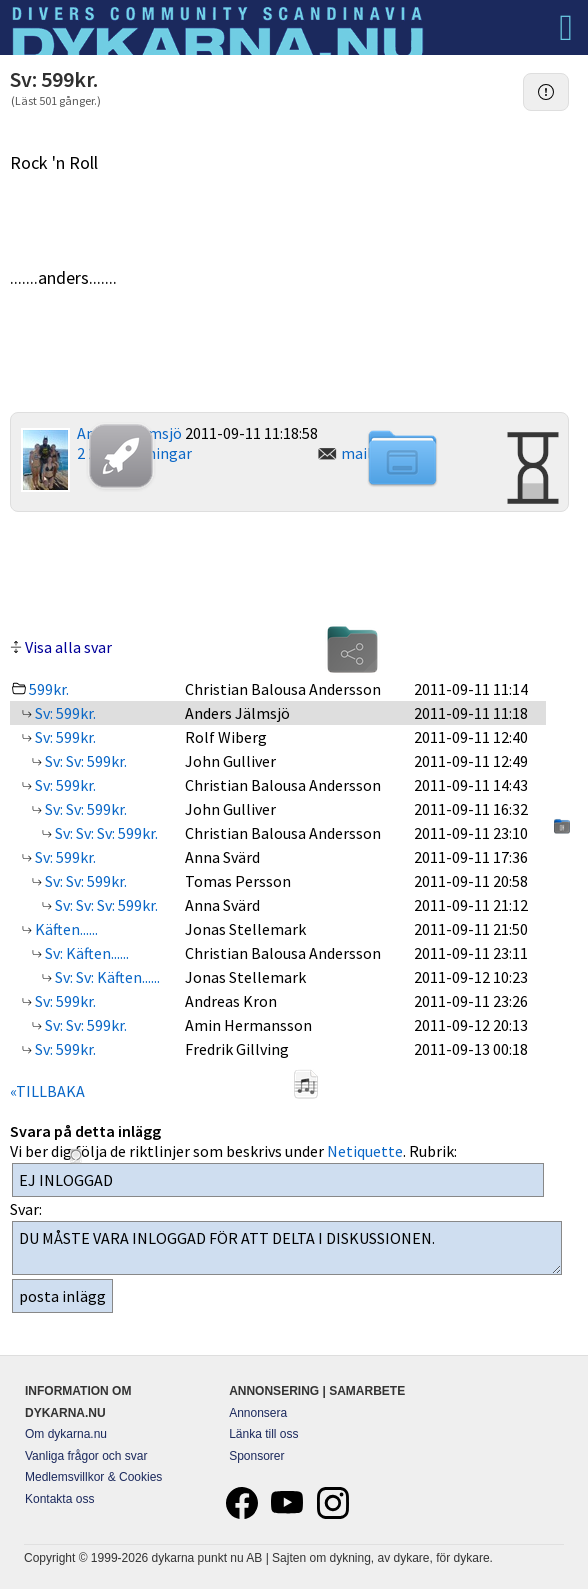  Describe the element at coordinates (533, 468) in the screenshot. I see `countdown timer or time remaining indicator` at that location.